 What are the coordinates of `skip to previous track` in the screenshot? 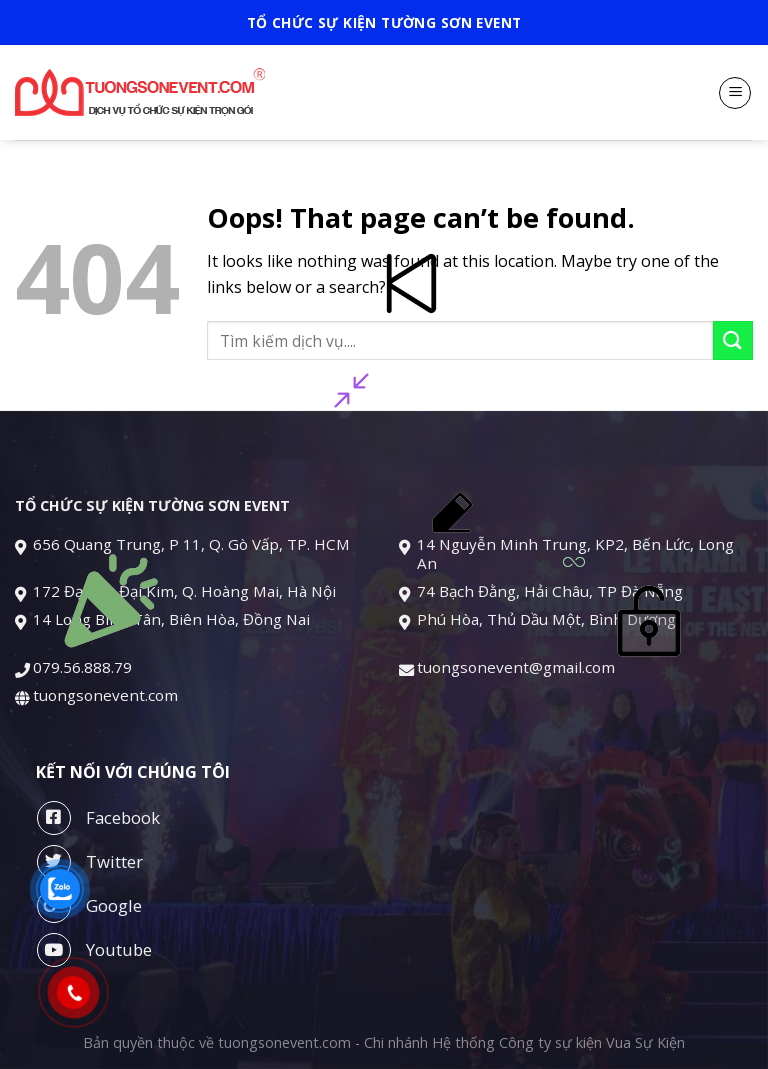 It's located at (411, 283).